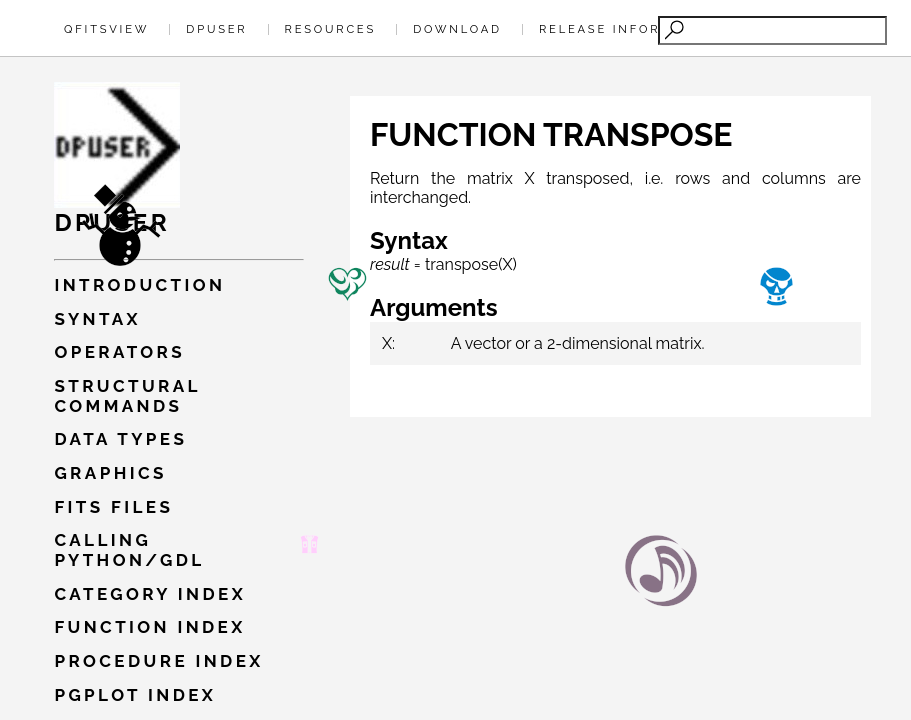 The width and height of the screenshot is (911, 720). I want to click on select sleeveless jacket for character outfit, so click(309, 543).